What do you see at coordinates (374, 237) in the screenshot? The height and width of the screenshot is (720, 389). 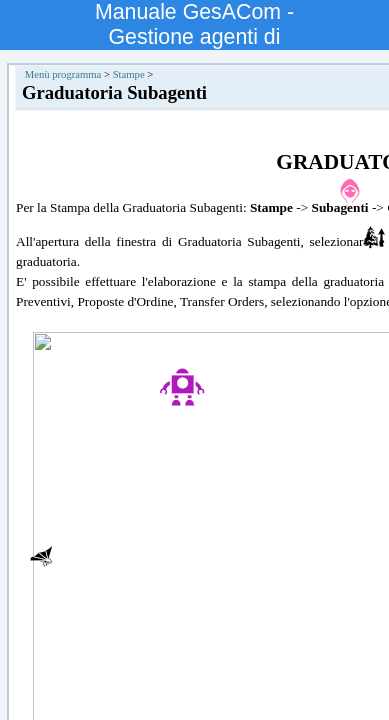 I see `track your forest or tree growth progress` at bounding box center [374, 237].